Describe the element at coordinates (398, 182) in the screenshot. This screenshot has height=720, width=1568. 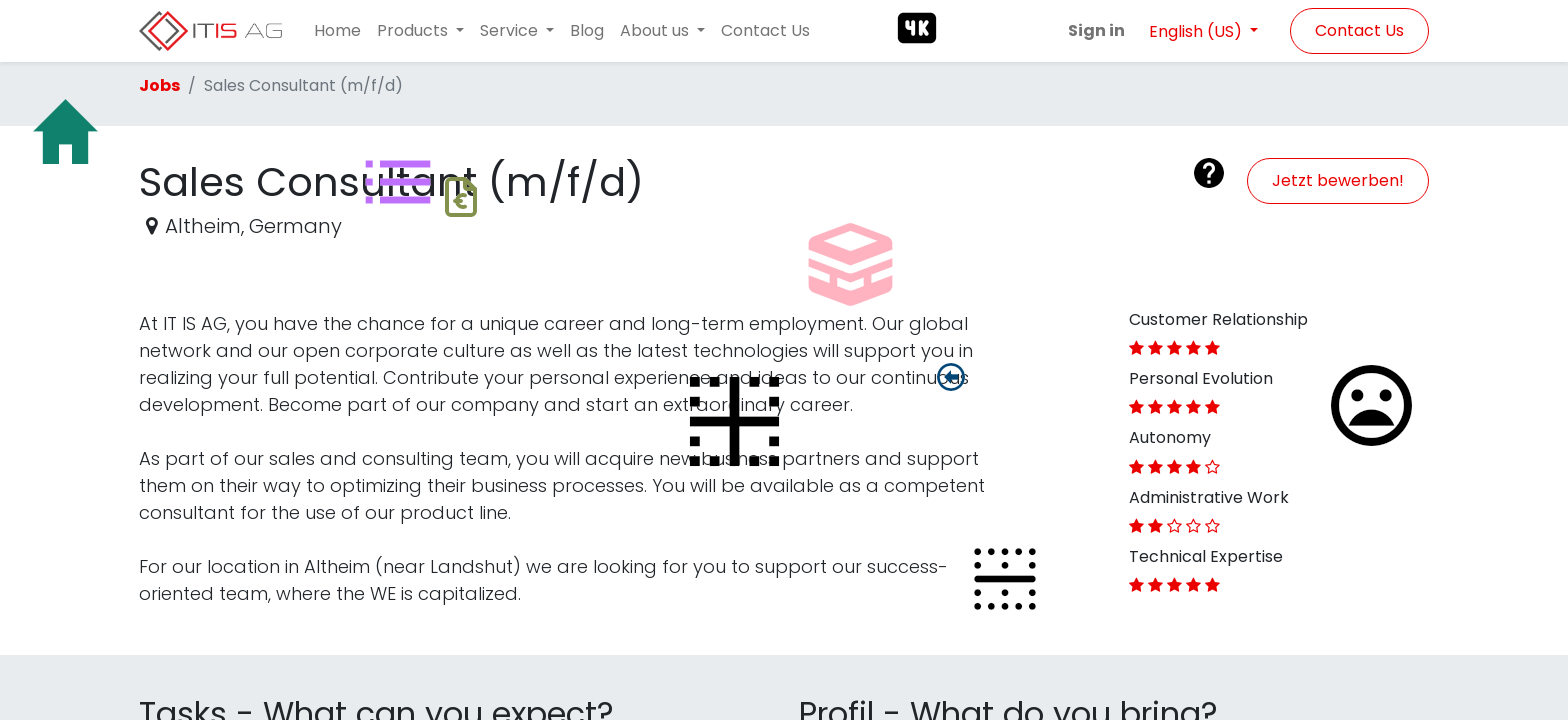
I see `view items in list format` at that location.